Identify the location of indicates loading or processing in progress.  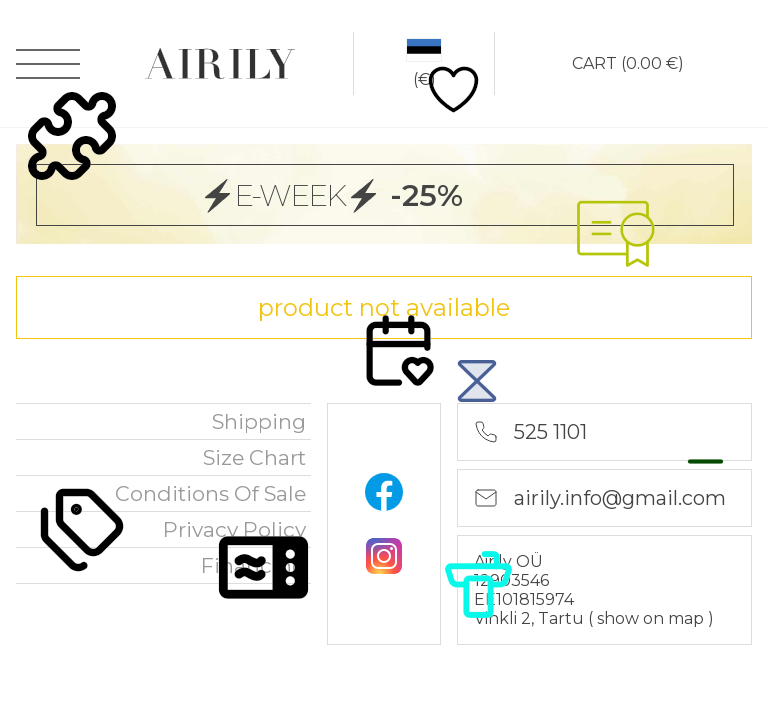
(477, 381).